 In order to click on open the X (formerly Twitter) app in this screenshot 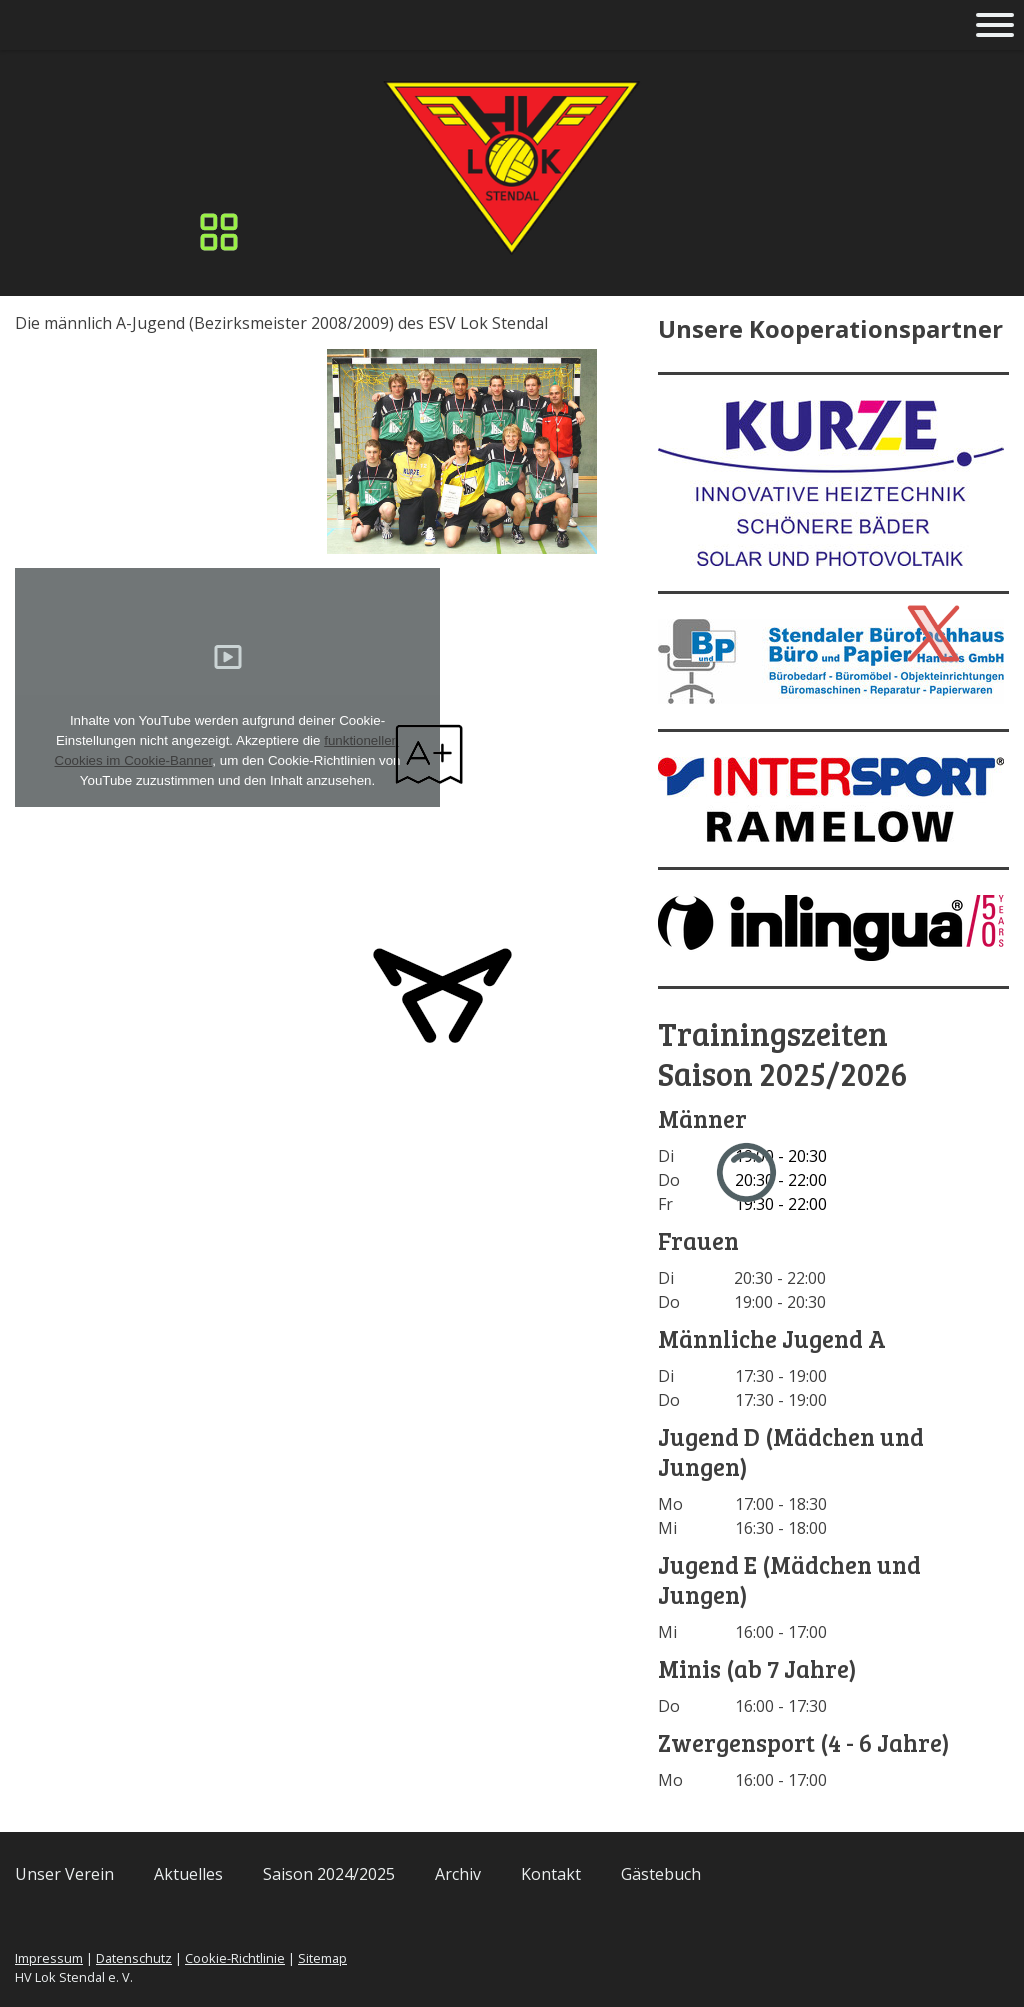, I will do `click(933, 633)`.